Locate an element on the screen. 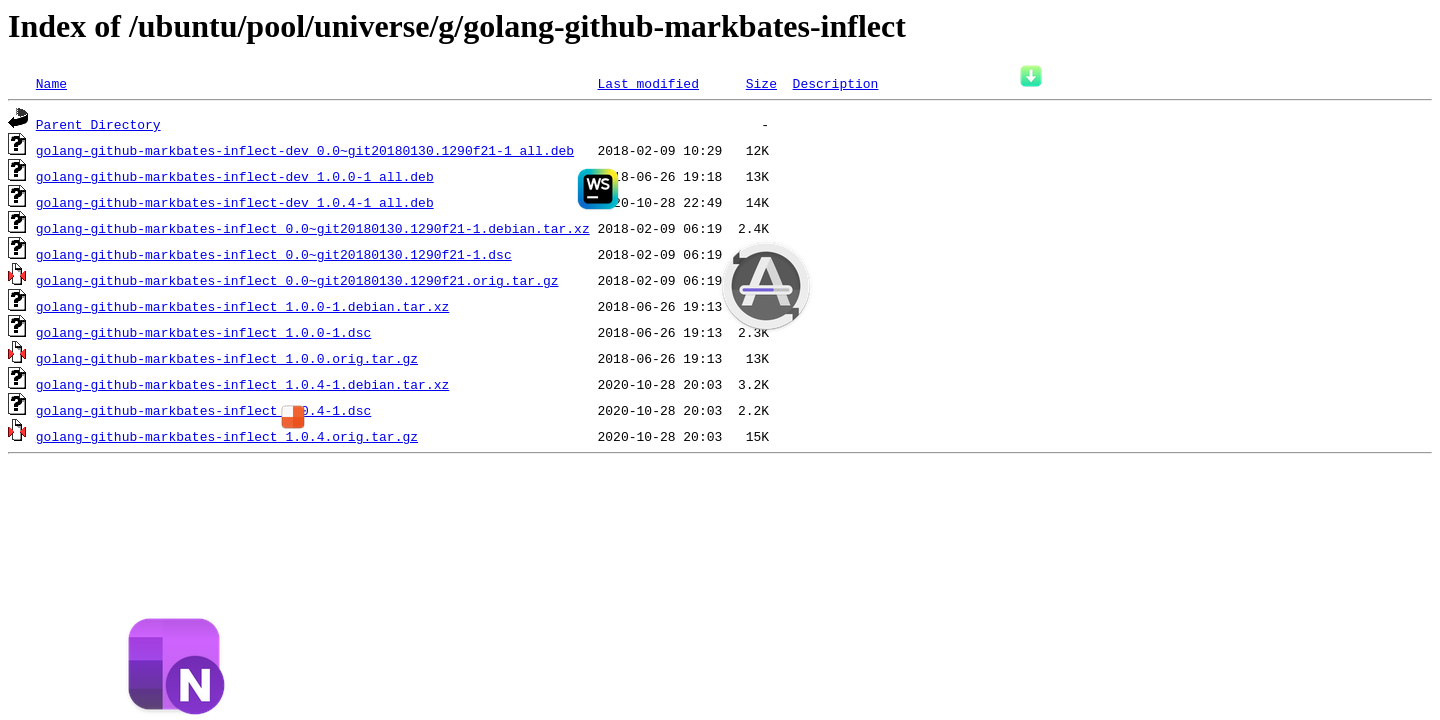 The image size is (1440, 720). save or download the current session is located at coordinates (1031, 76).